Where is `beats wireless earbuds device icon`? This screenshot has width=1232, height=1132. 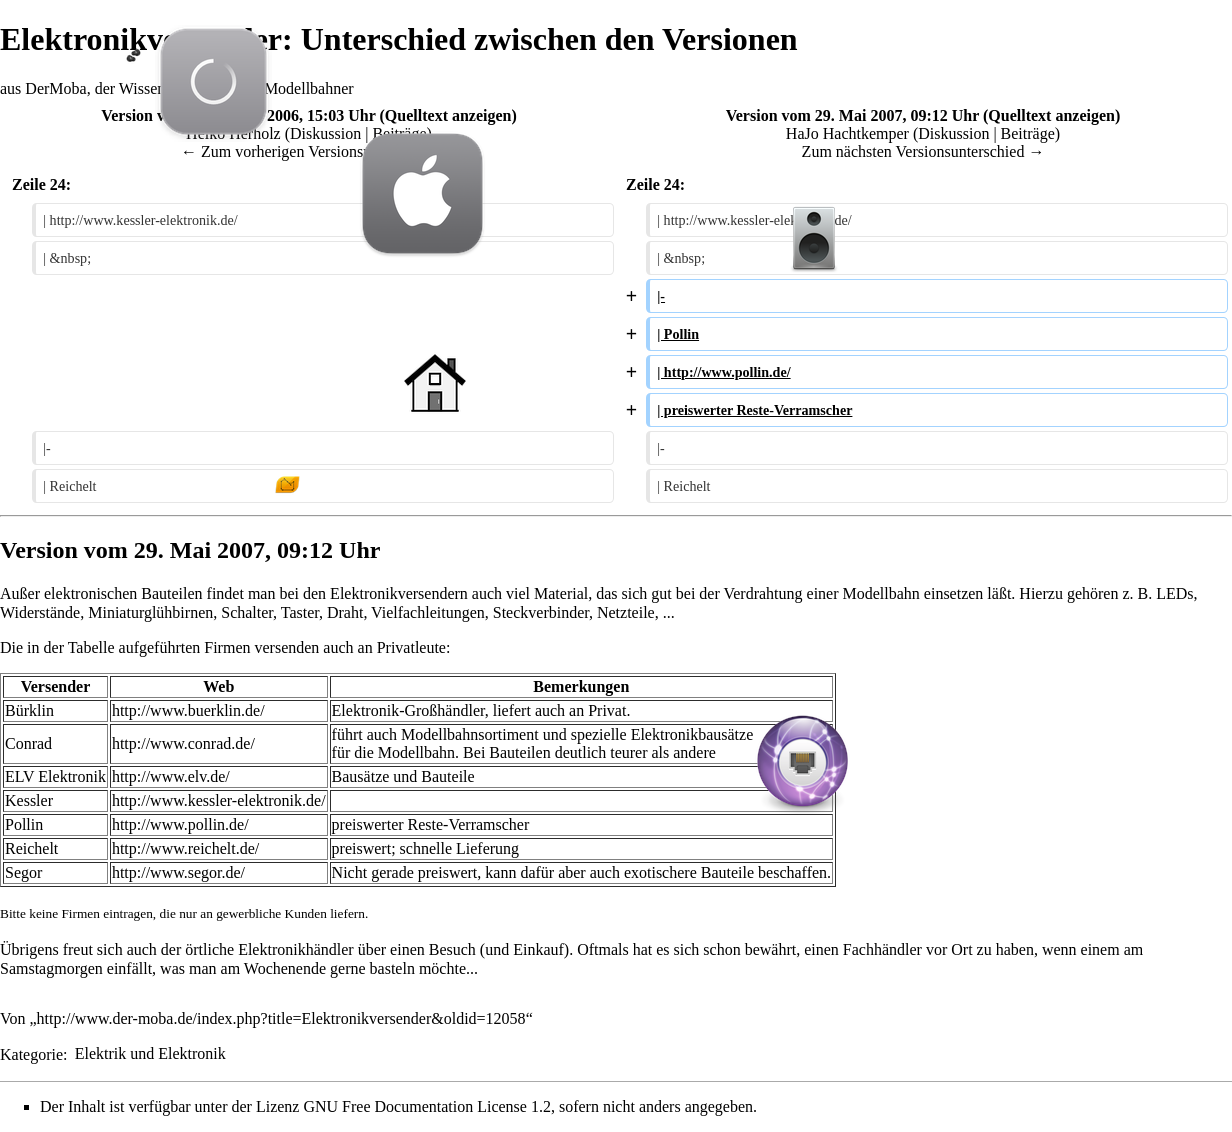 beats wireless earbuds device icon is located at coordinates (133, 55).